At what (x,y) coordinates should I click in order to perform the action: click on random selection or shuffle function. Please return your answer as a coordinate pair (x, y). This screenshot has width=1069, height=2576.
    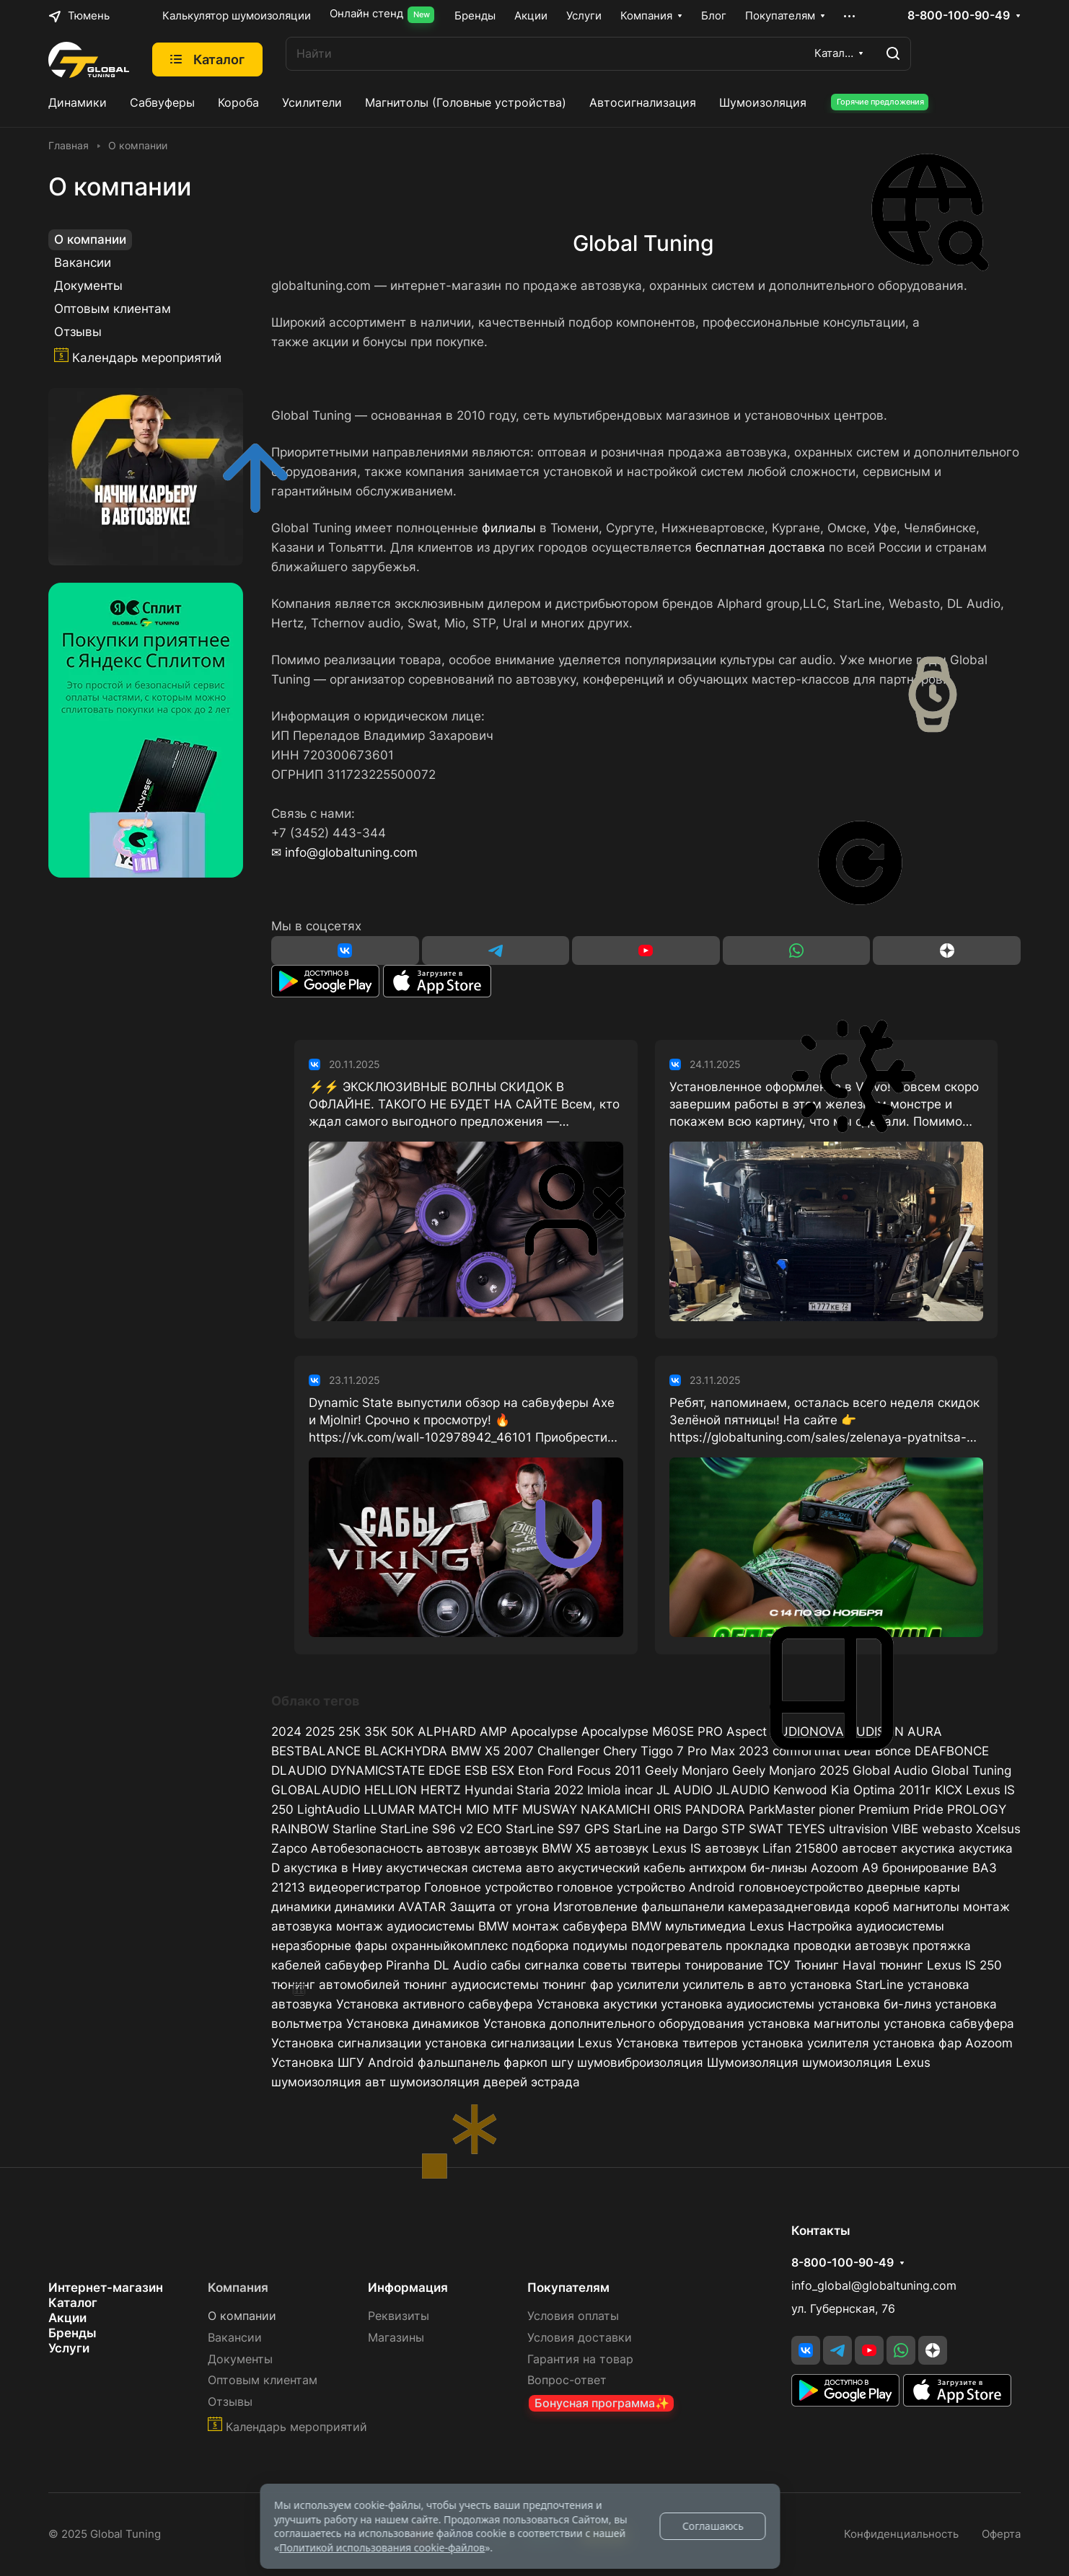
    Looking at the image, I should click on (299, 1989).